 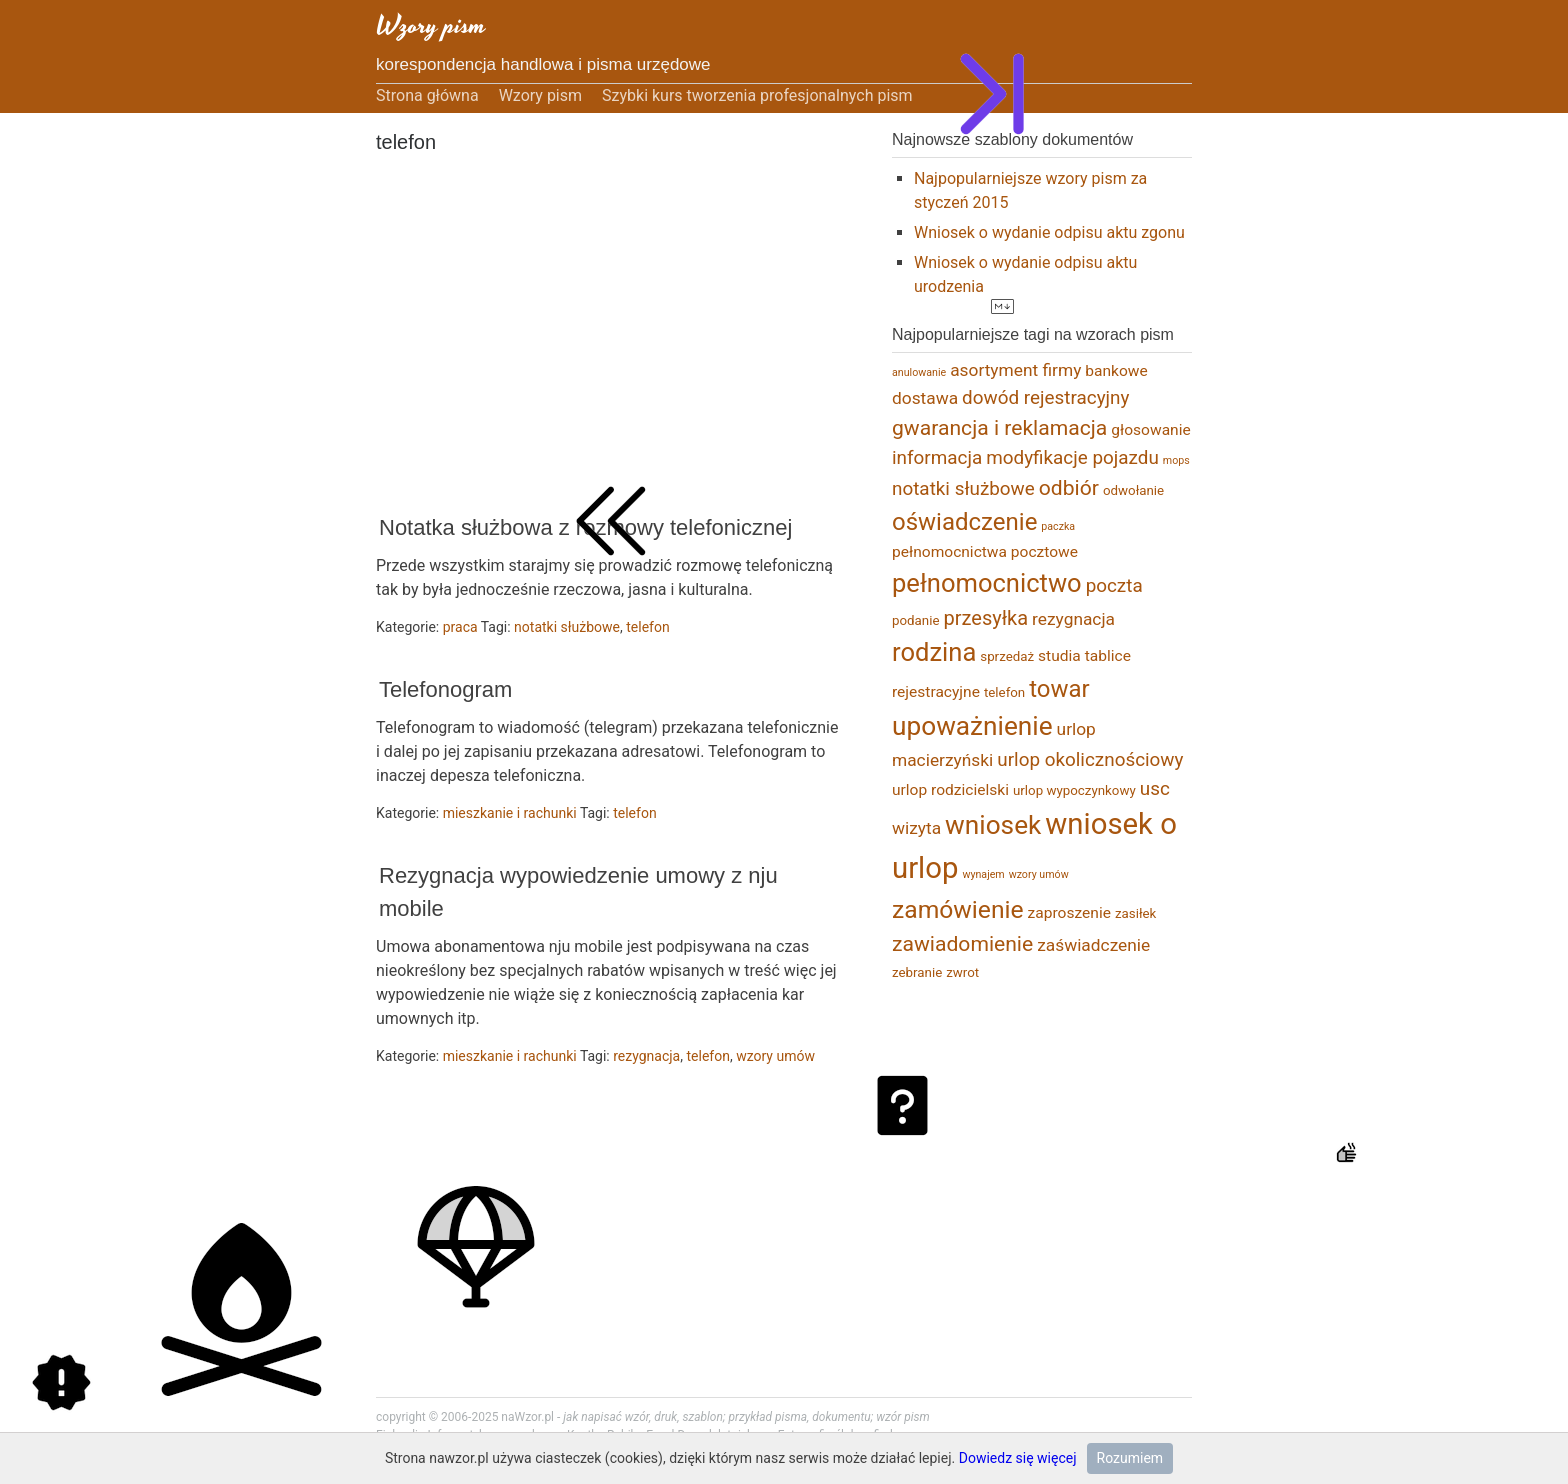 What do you see at coordinates (994, 94) in the screenshot?
I see `skip to the end of content` at bounding box center [994, 94].